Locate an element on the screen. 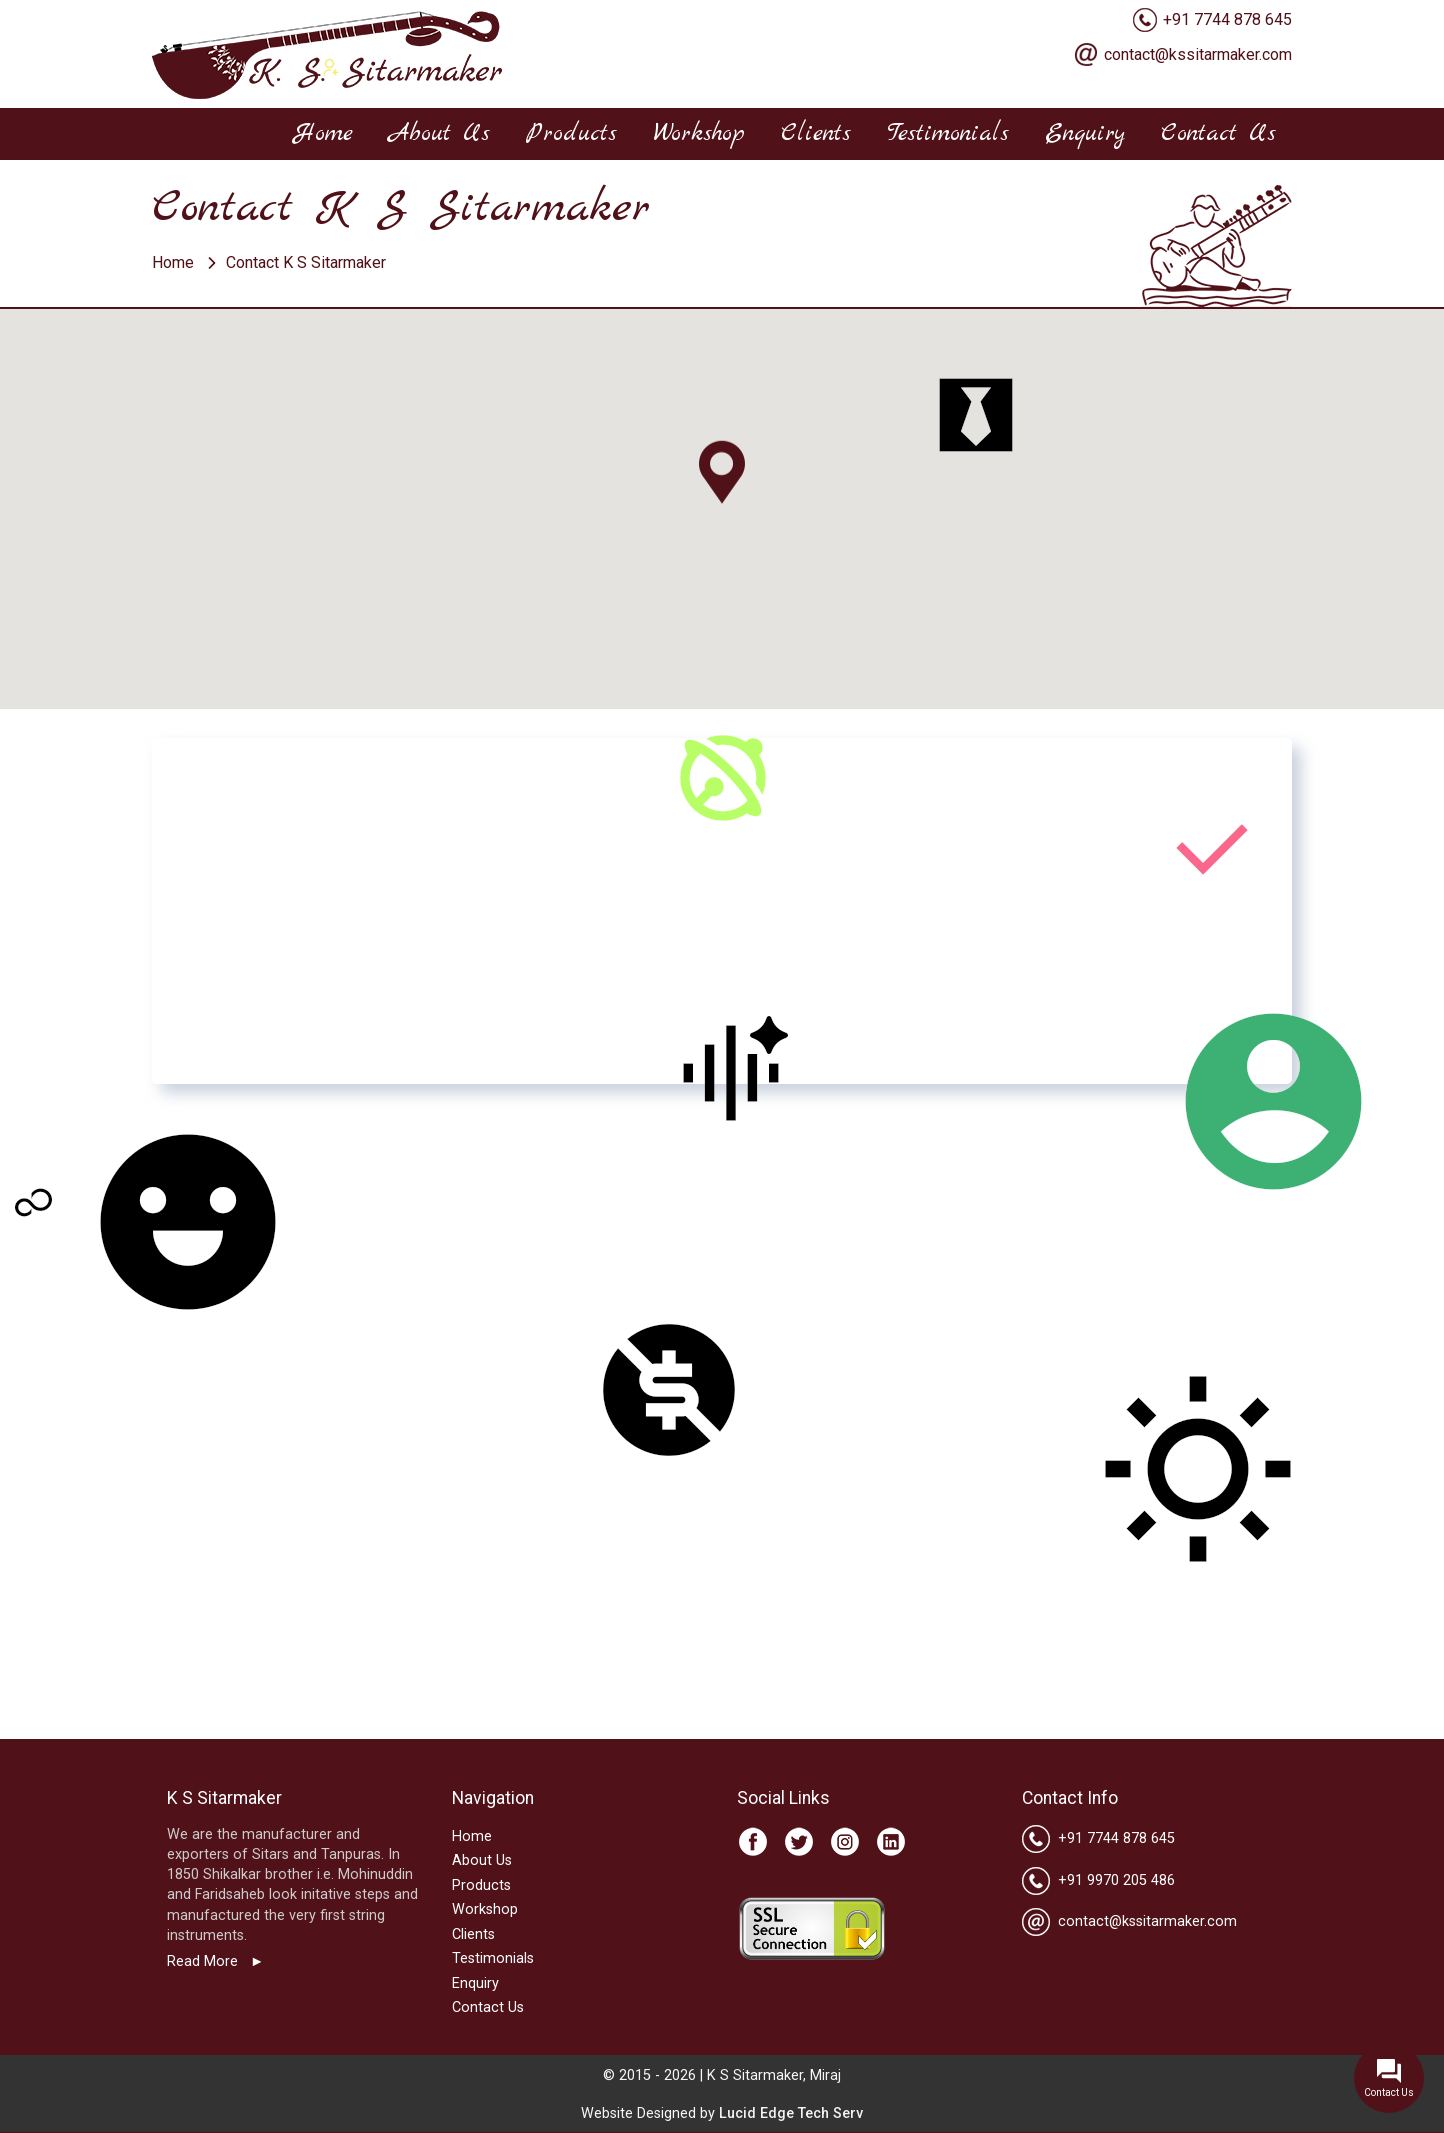 The image size is (1444, 2133). add an emoji or reaction is located at coordinates (188, 1222).